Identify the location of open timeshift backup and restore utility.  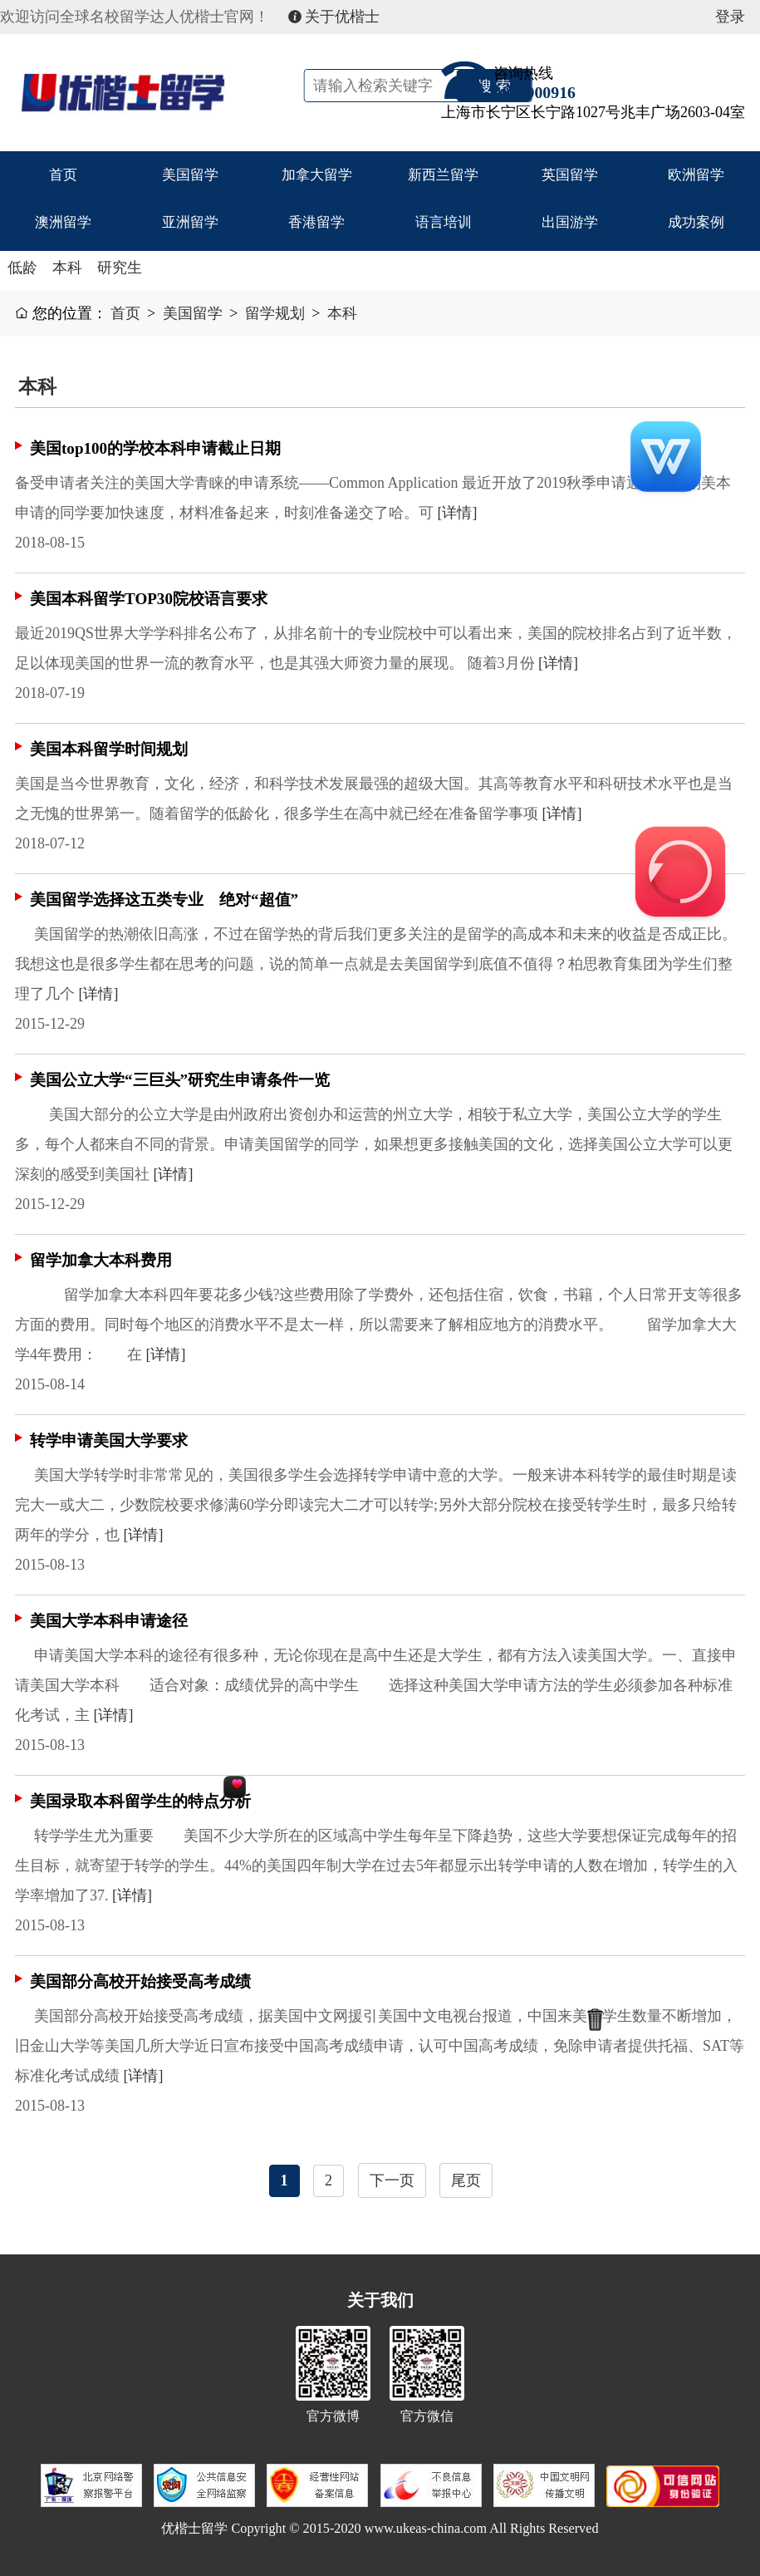
(680, 872).